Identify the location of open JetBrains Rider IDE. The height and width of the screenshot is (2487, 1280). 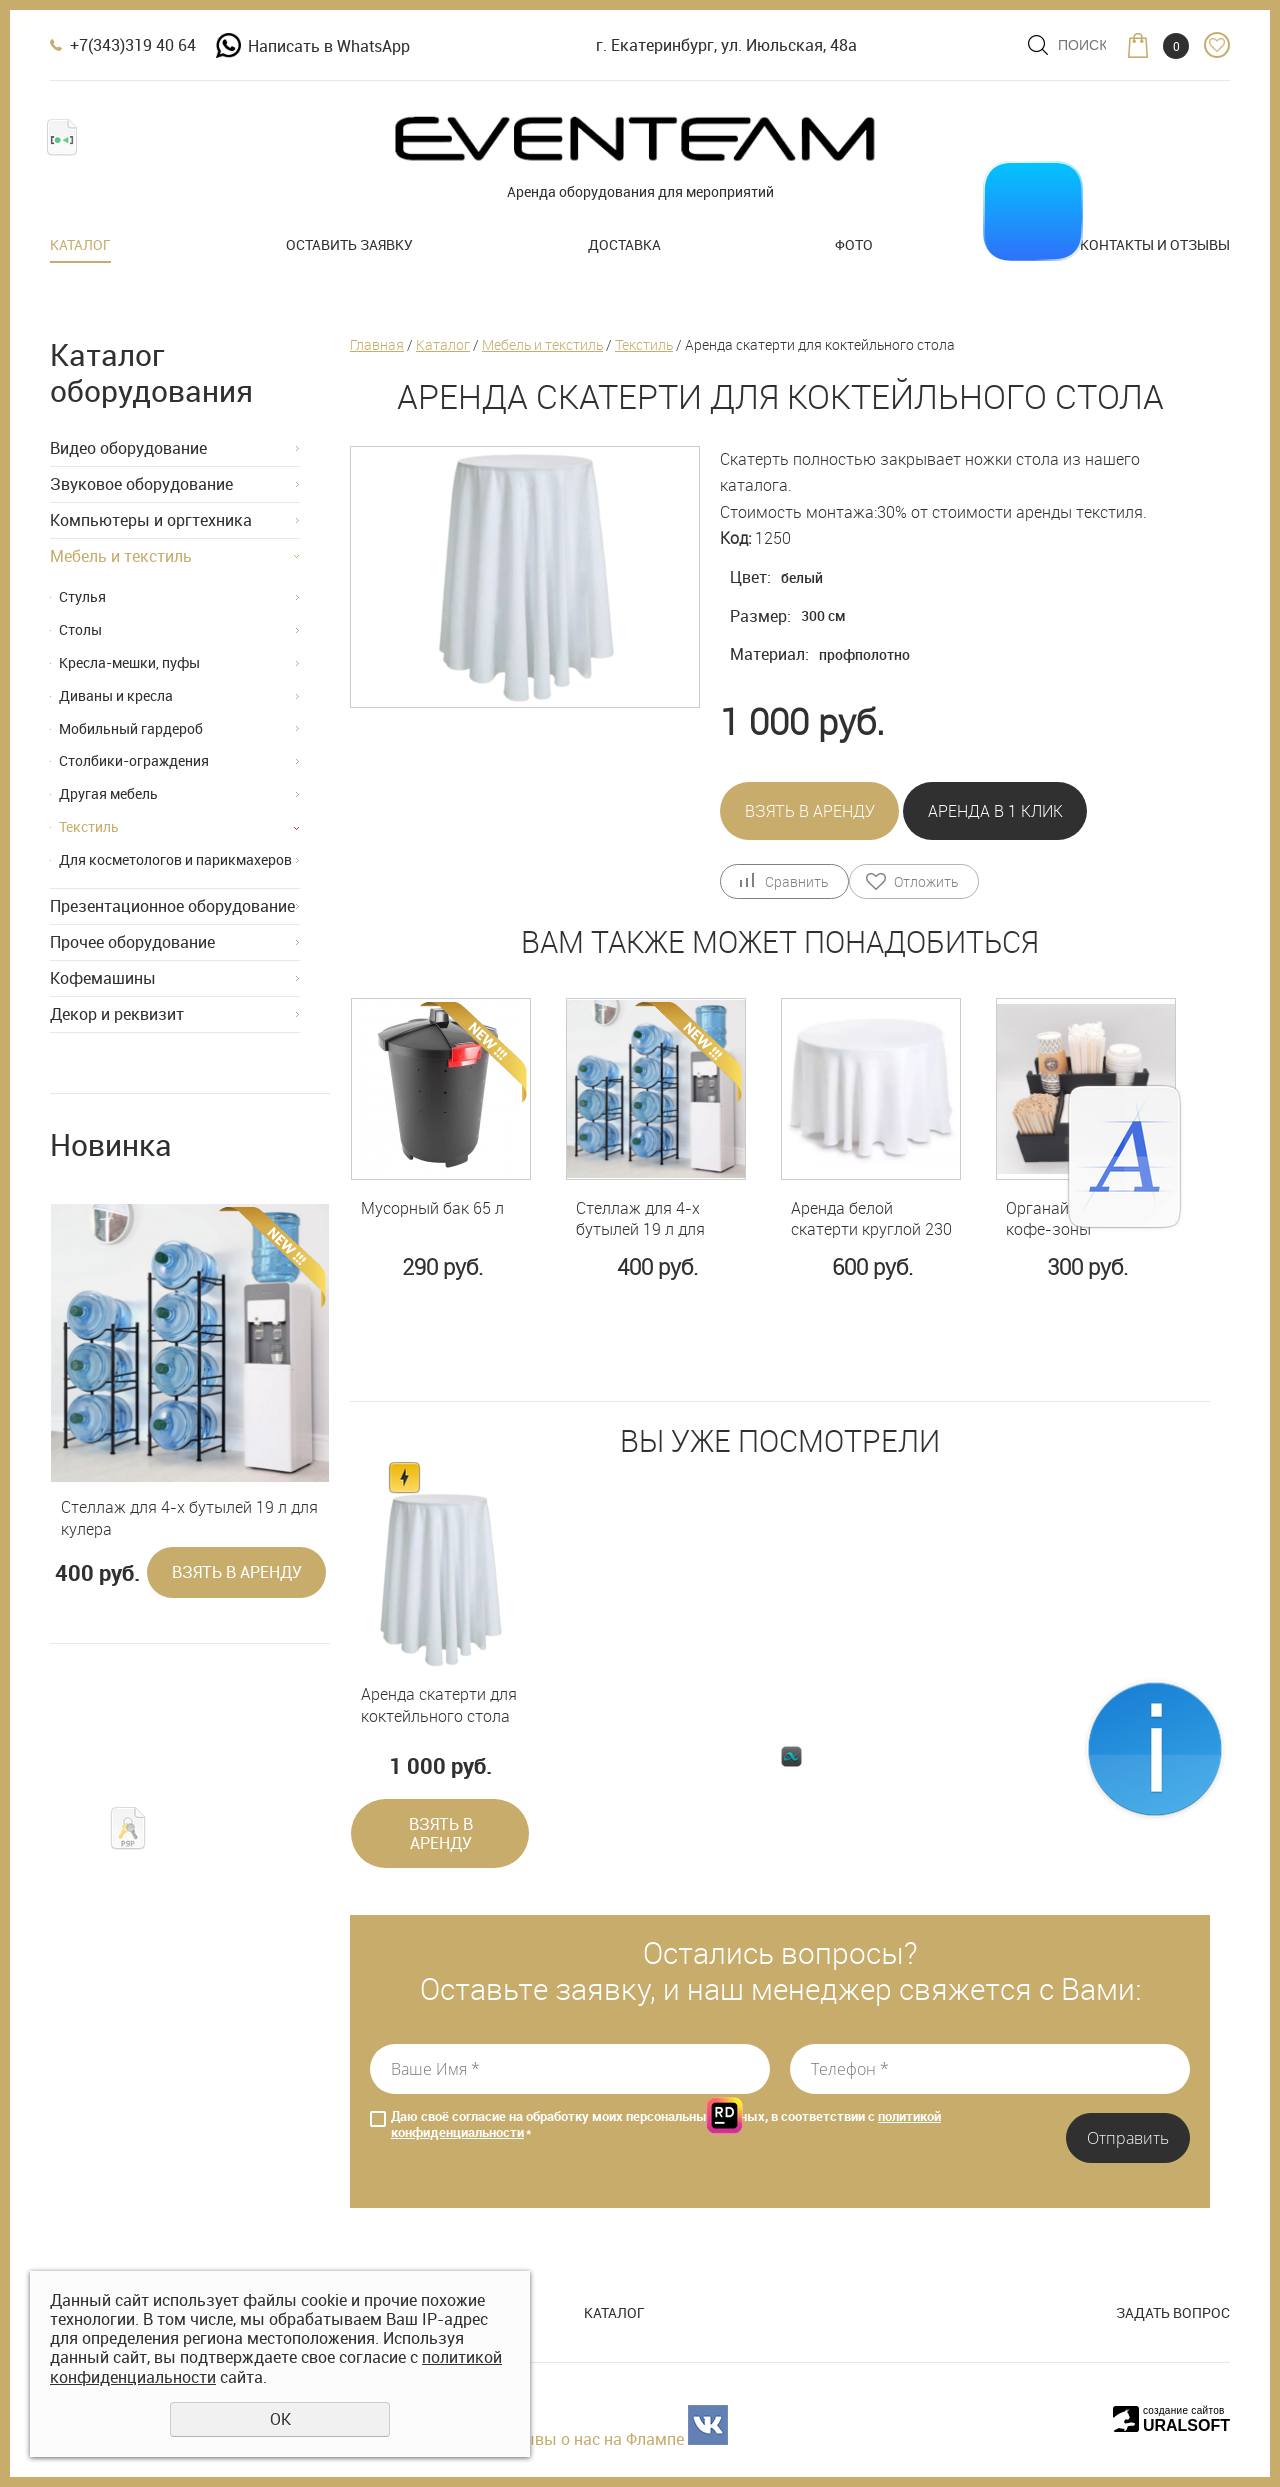
(724, 2115).